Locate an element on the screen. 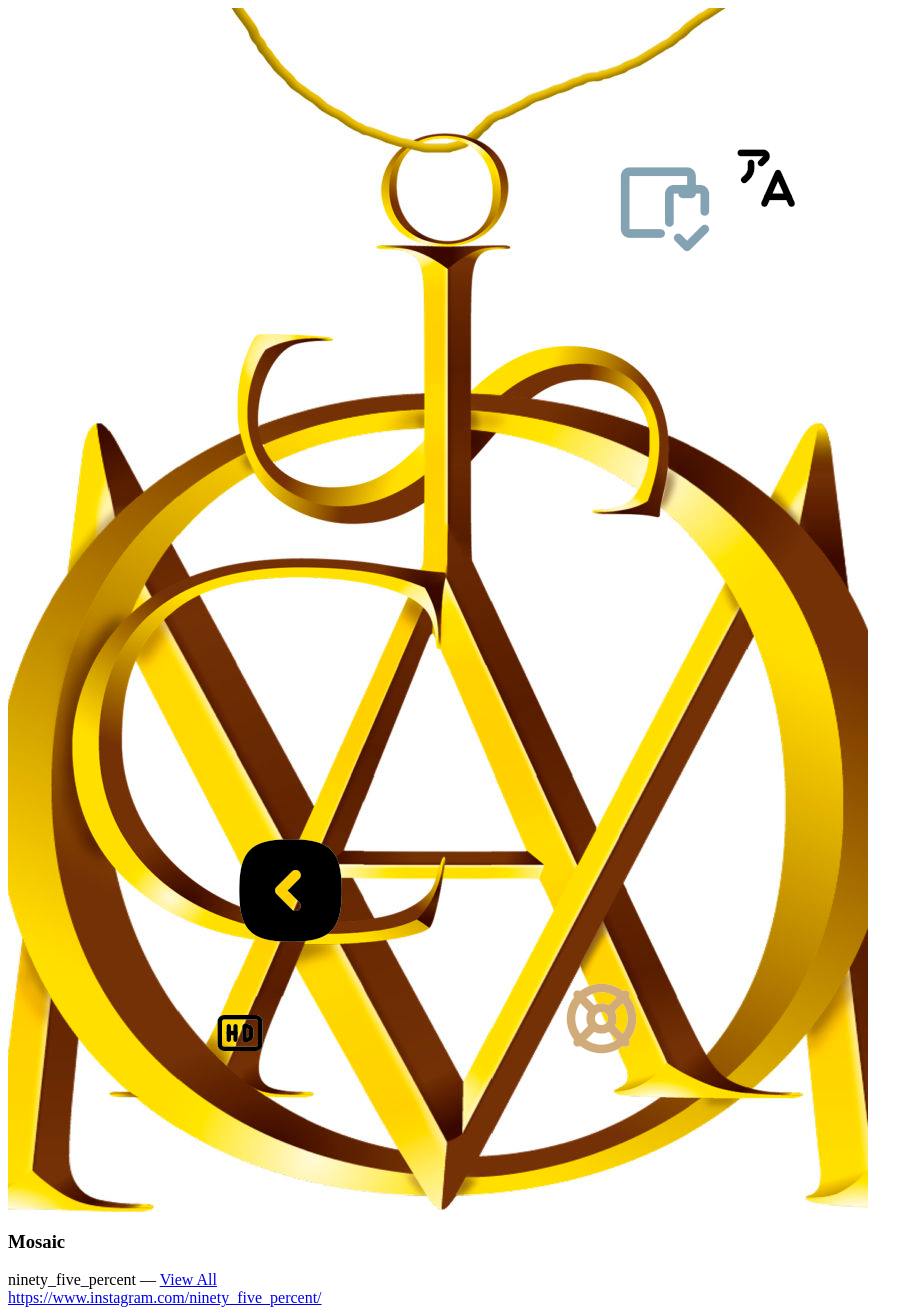 The image size is (906, 1315). access help or support is located at coordinates (601, 1018).